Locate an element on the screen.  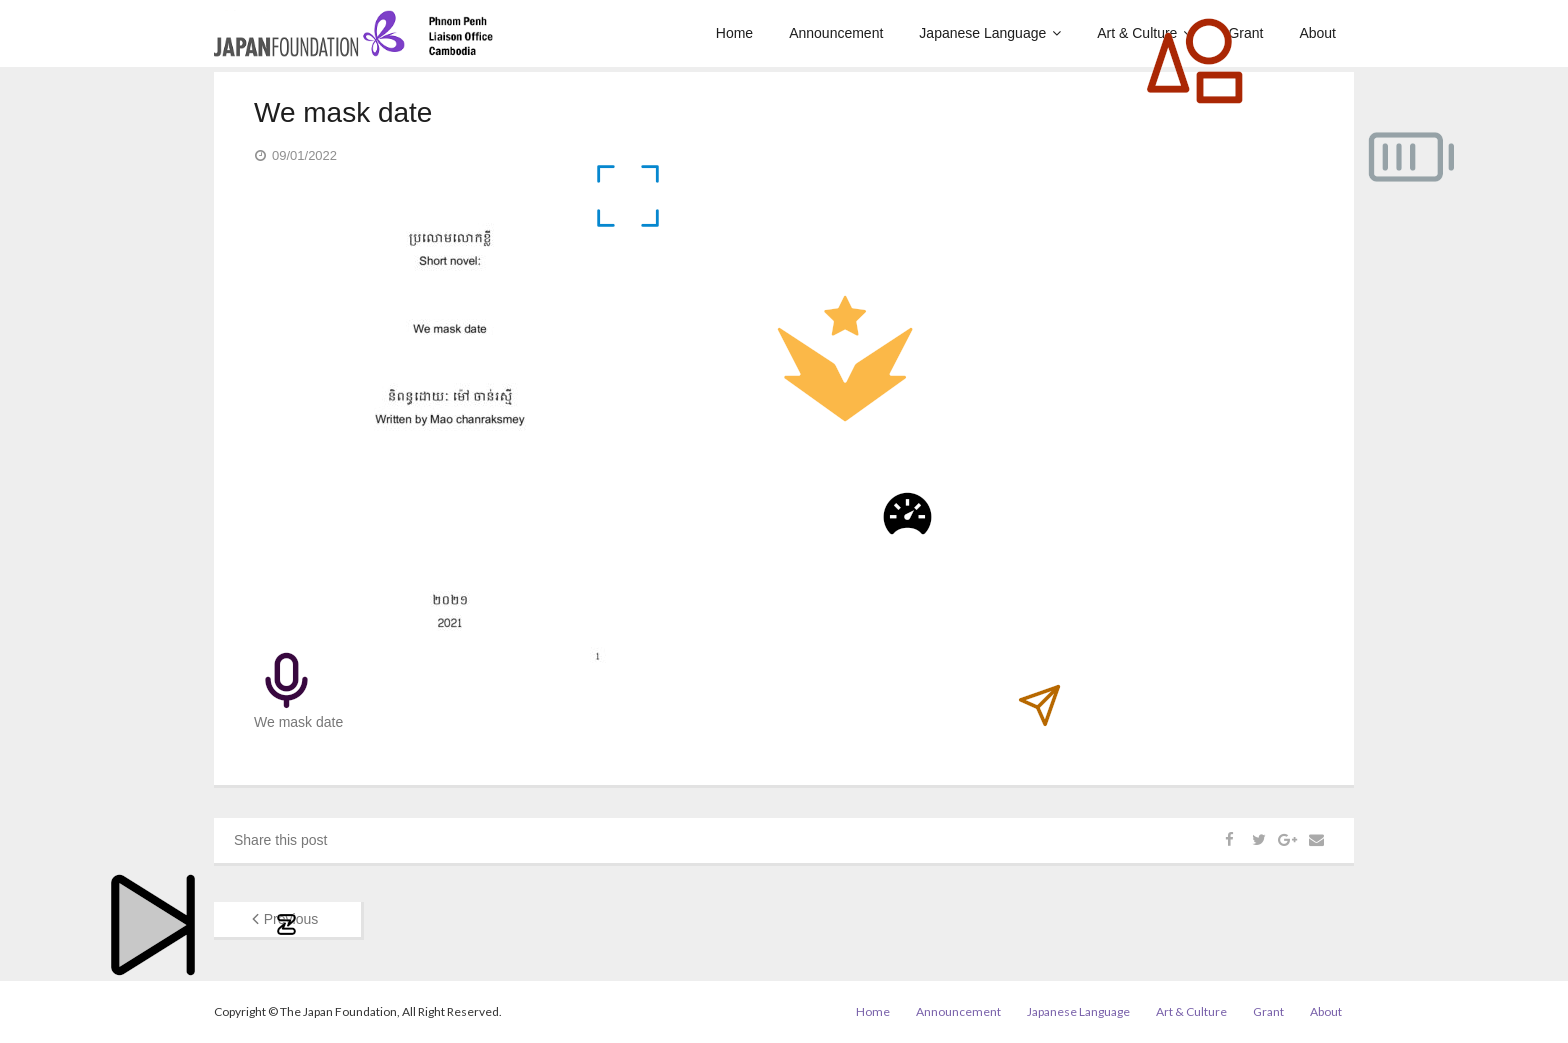
send a message is located at coordinates (1039, 705).